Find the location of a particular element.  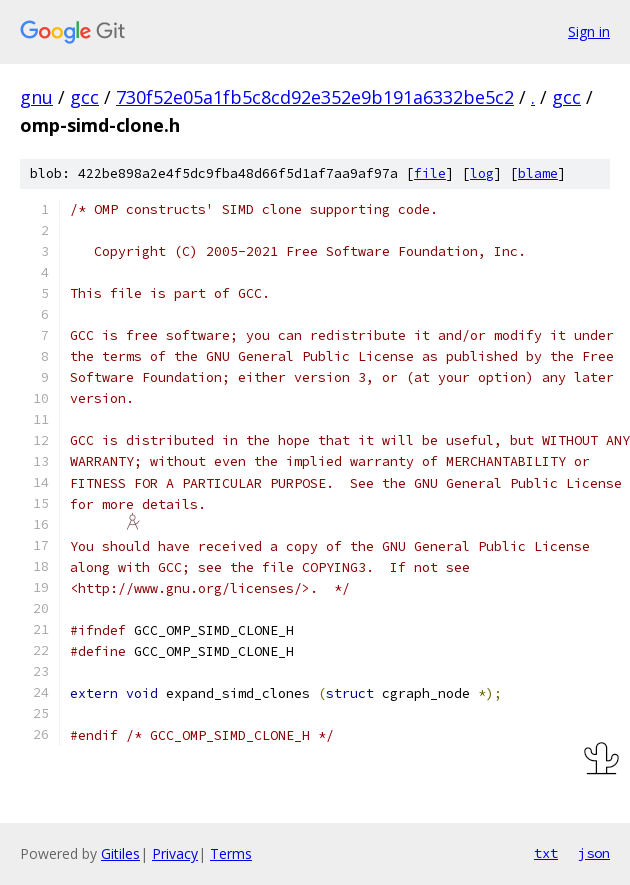

indicates desert or arid climate theme is located at coordinates (601, 759).